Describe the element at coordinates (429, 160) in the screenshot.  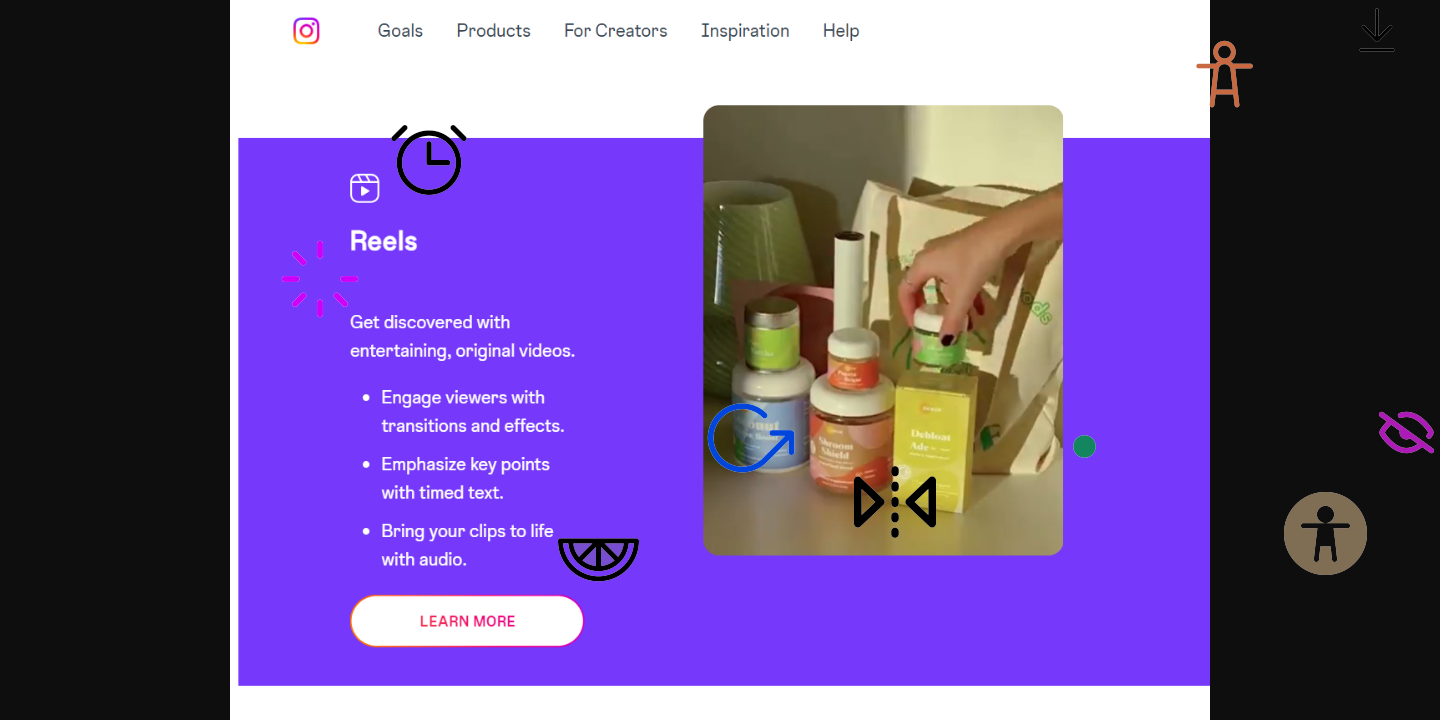
I see `set or manage alarms` at that location.